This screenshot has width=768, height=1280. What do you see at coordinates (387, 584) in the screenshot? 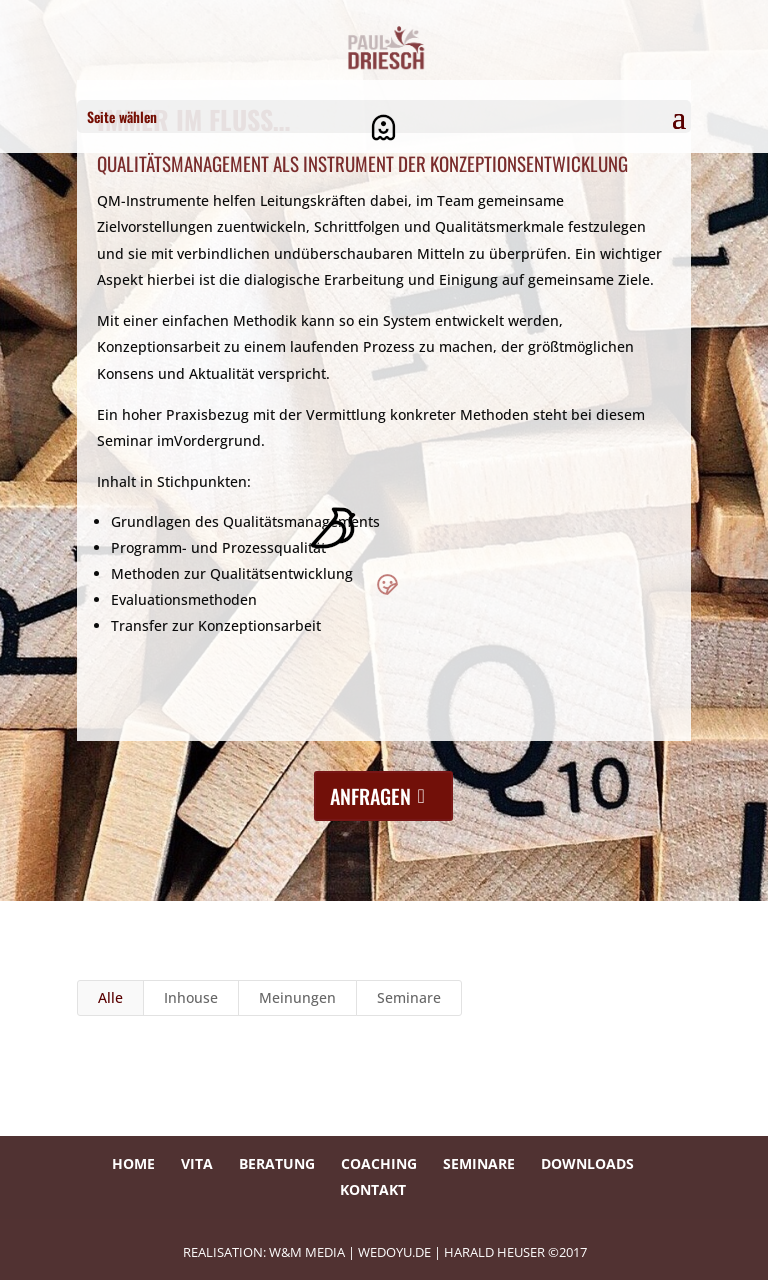
I see `add a sticker to your message` at bounding box center [387, 584].